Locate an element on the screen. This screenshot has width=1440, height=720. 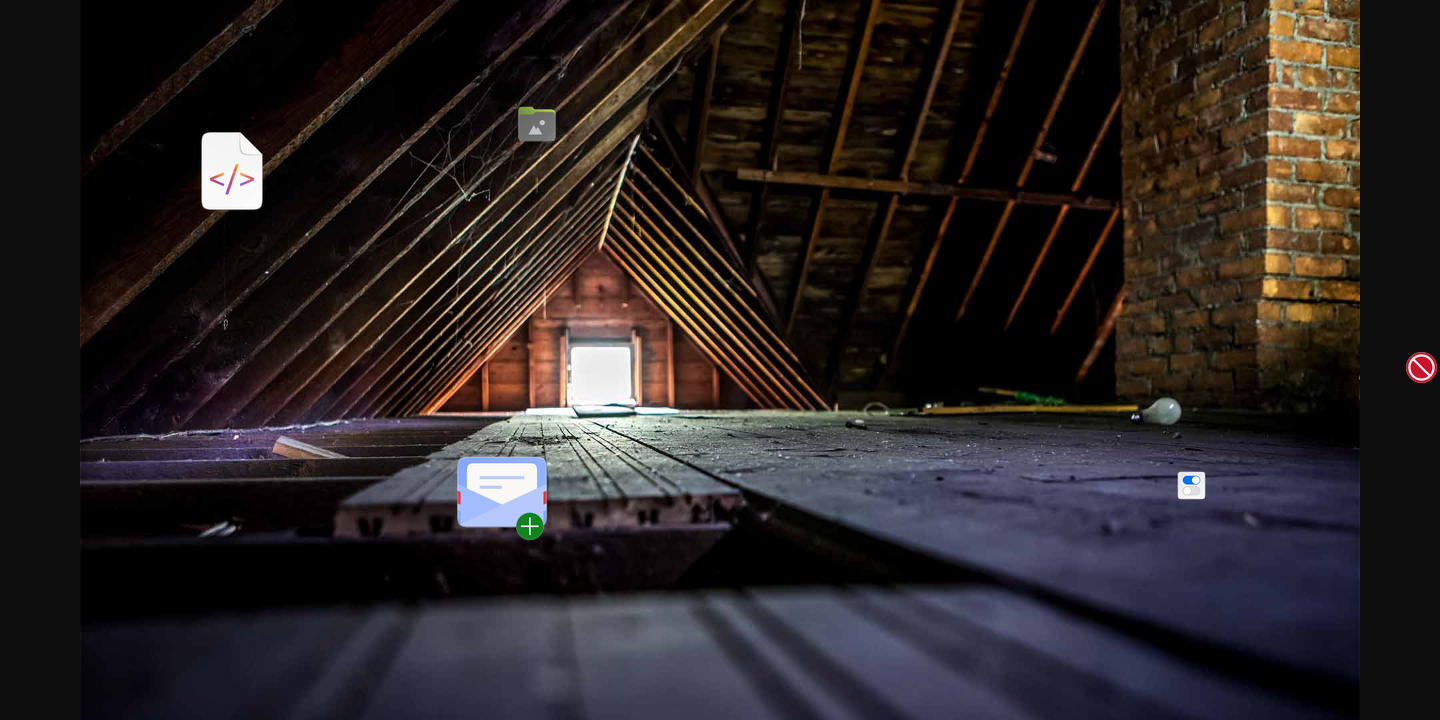
open system settings or preferences is located at coordinates (1191, 485).